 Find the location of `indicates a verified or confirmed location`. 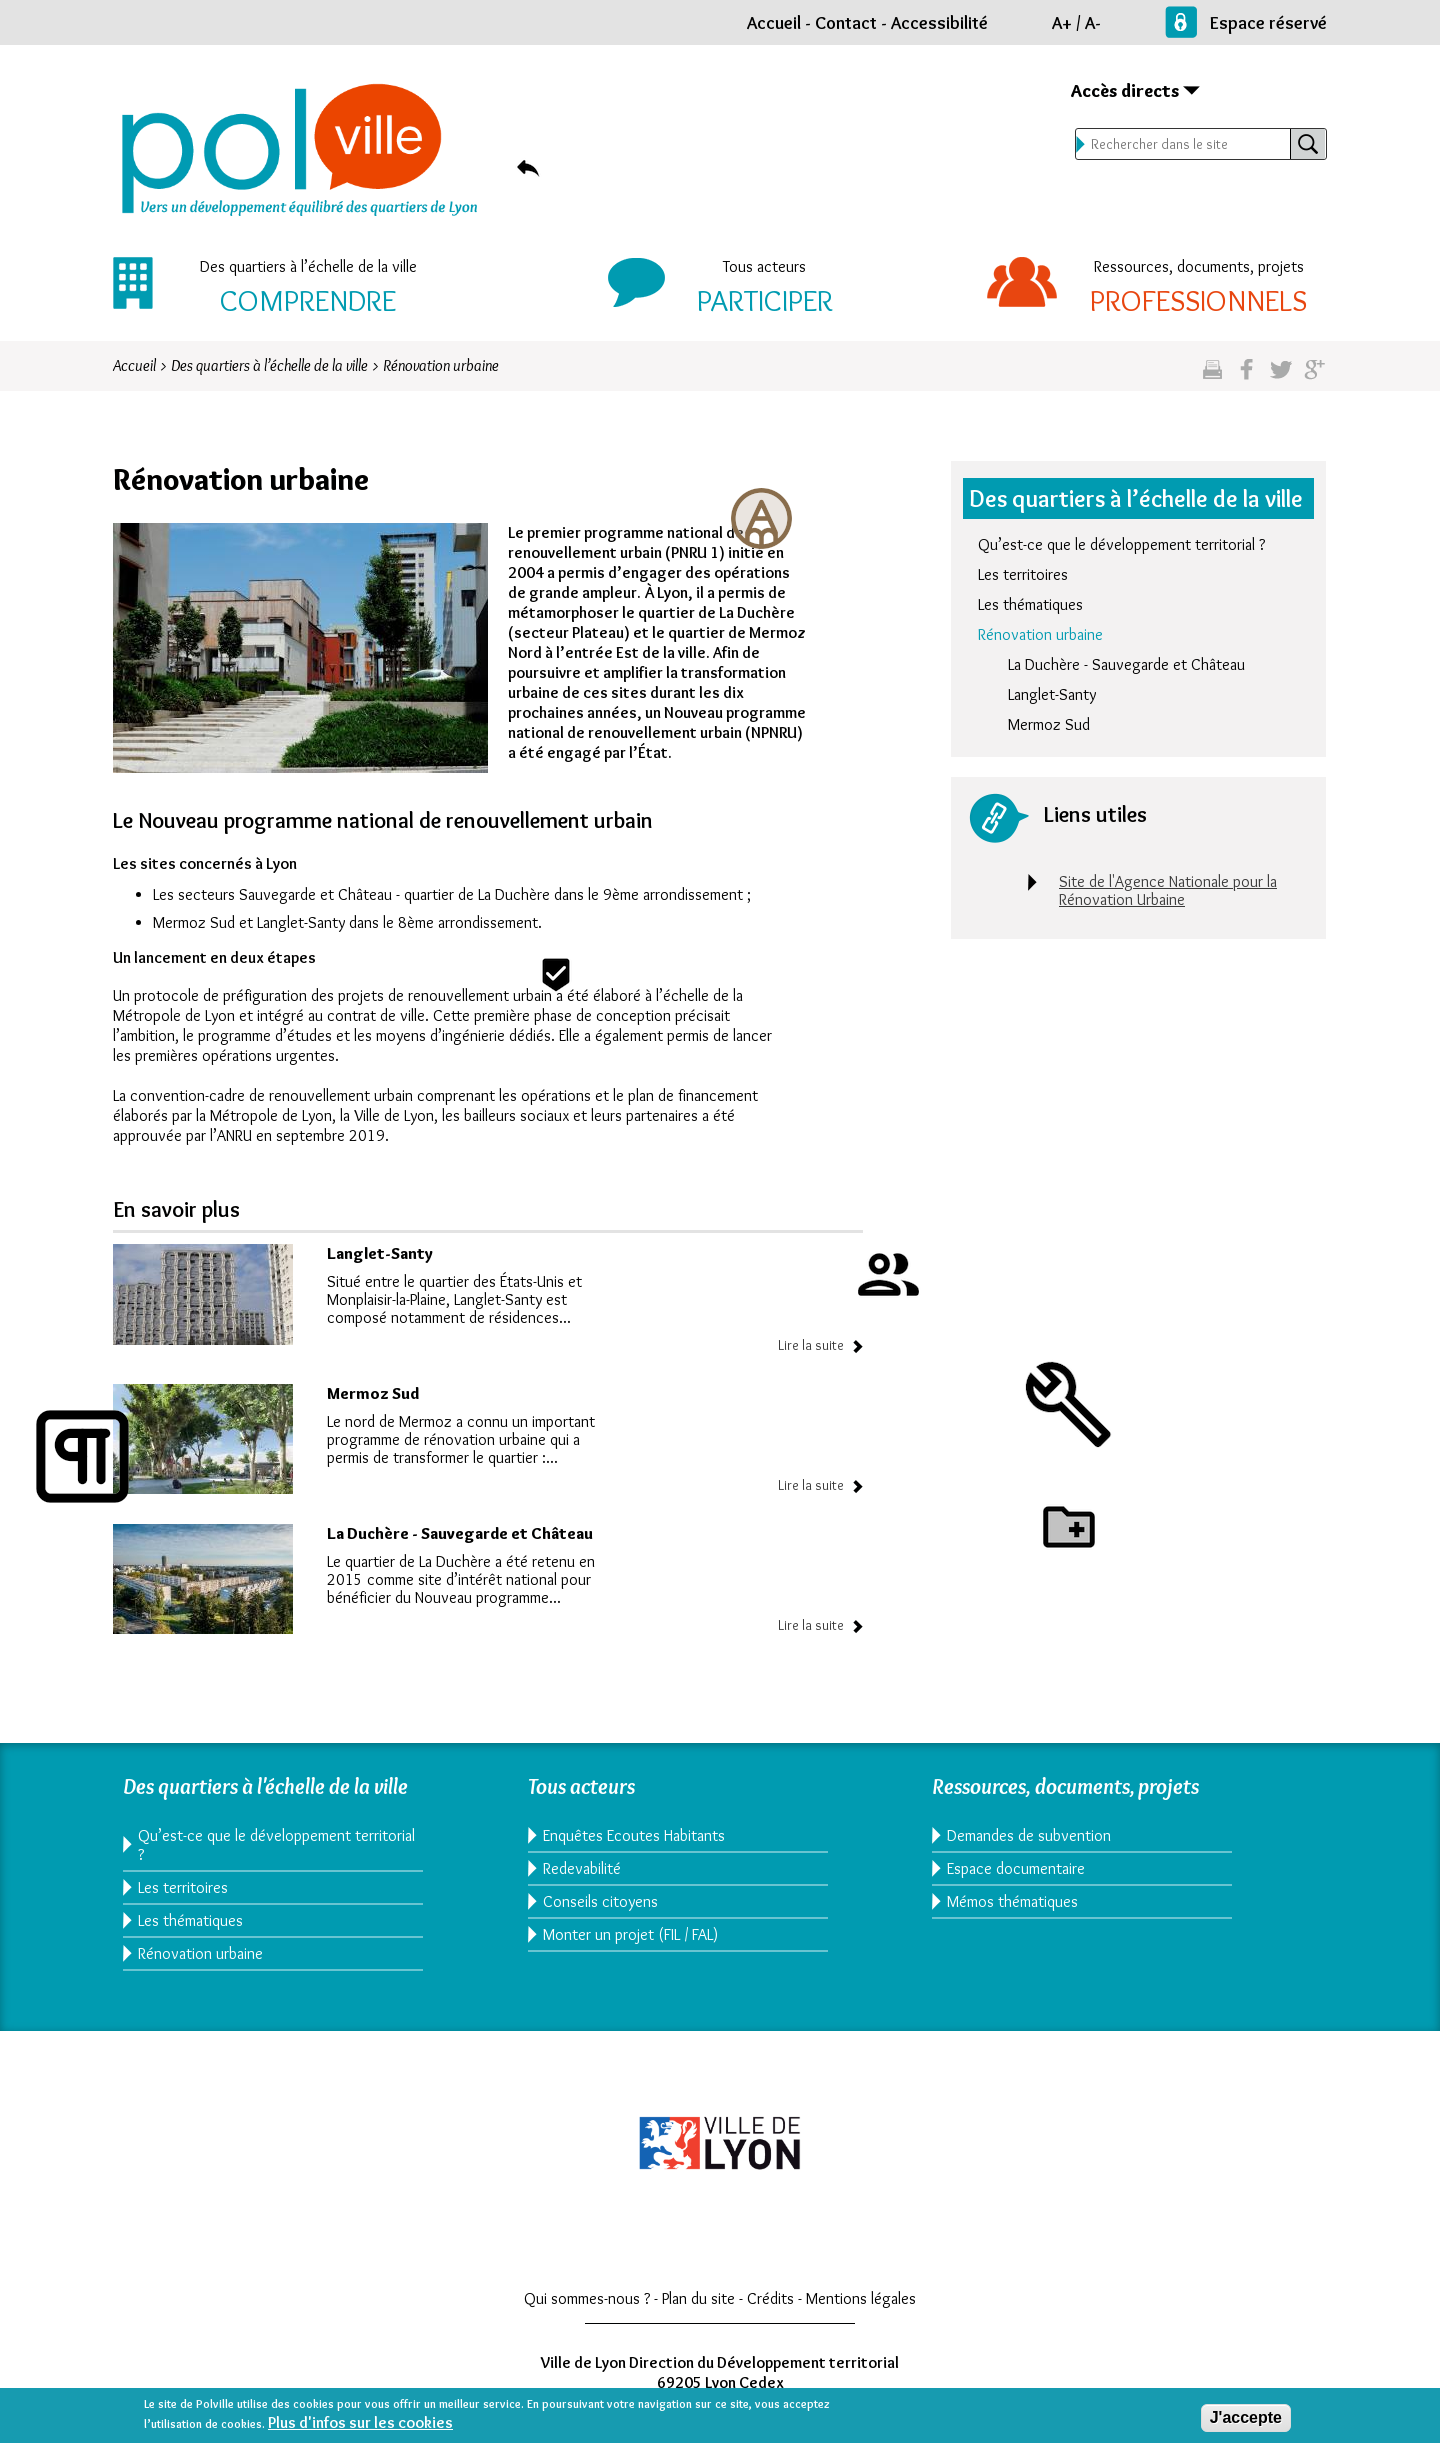

indicates a verified or confirmed location is located at coordinates (556, 975).